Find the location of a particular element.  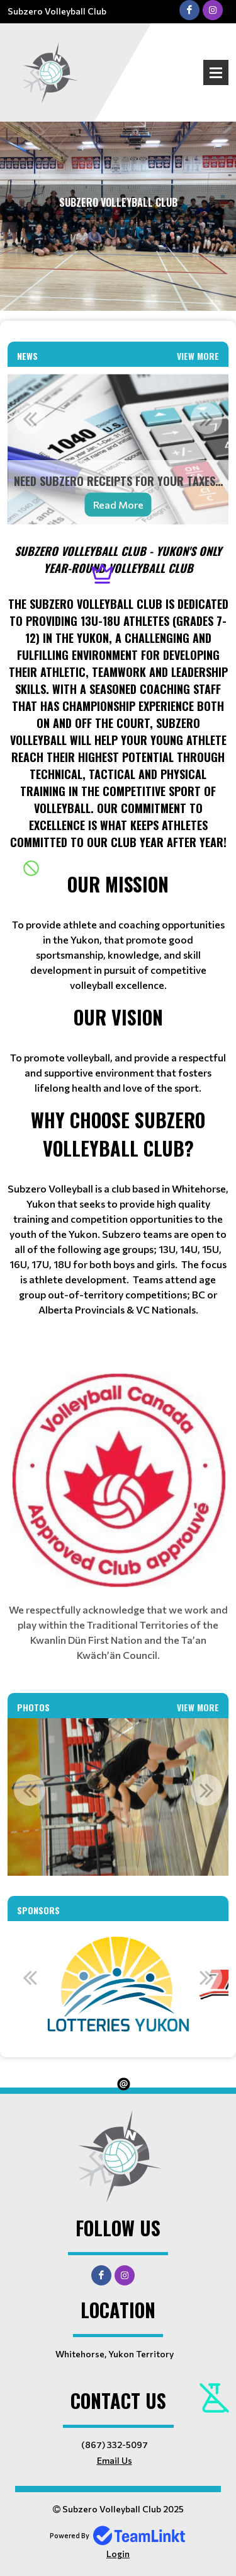

disable lab or experimental features is located at coordinates (214, 2398).